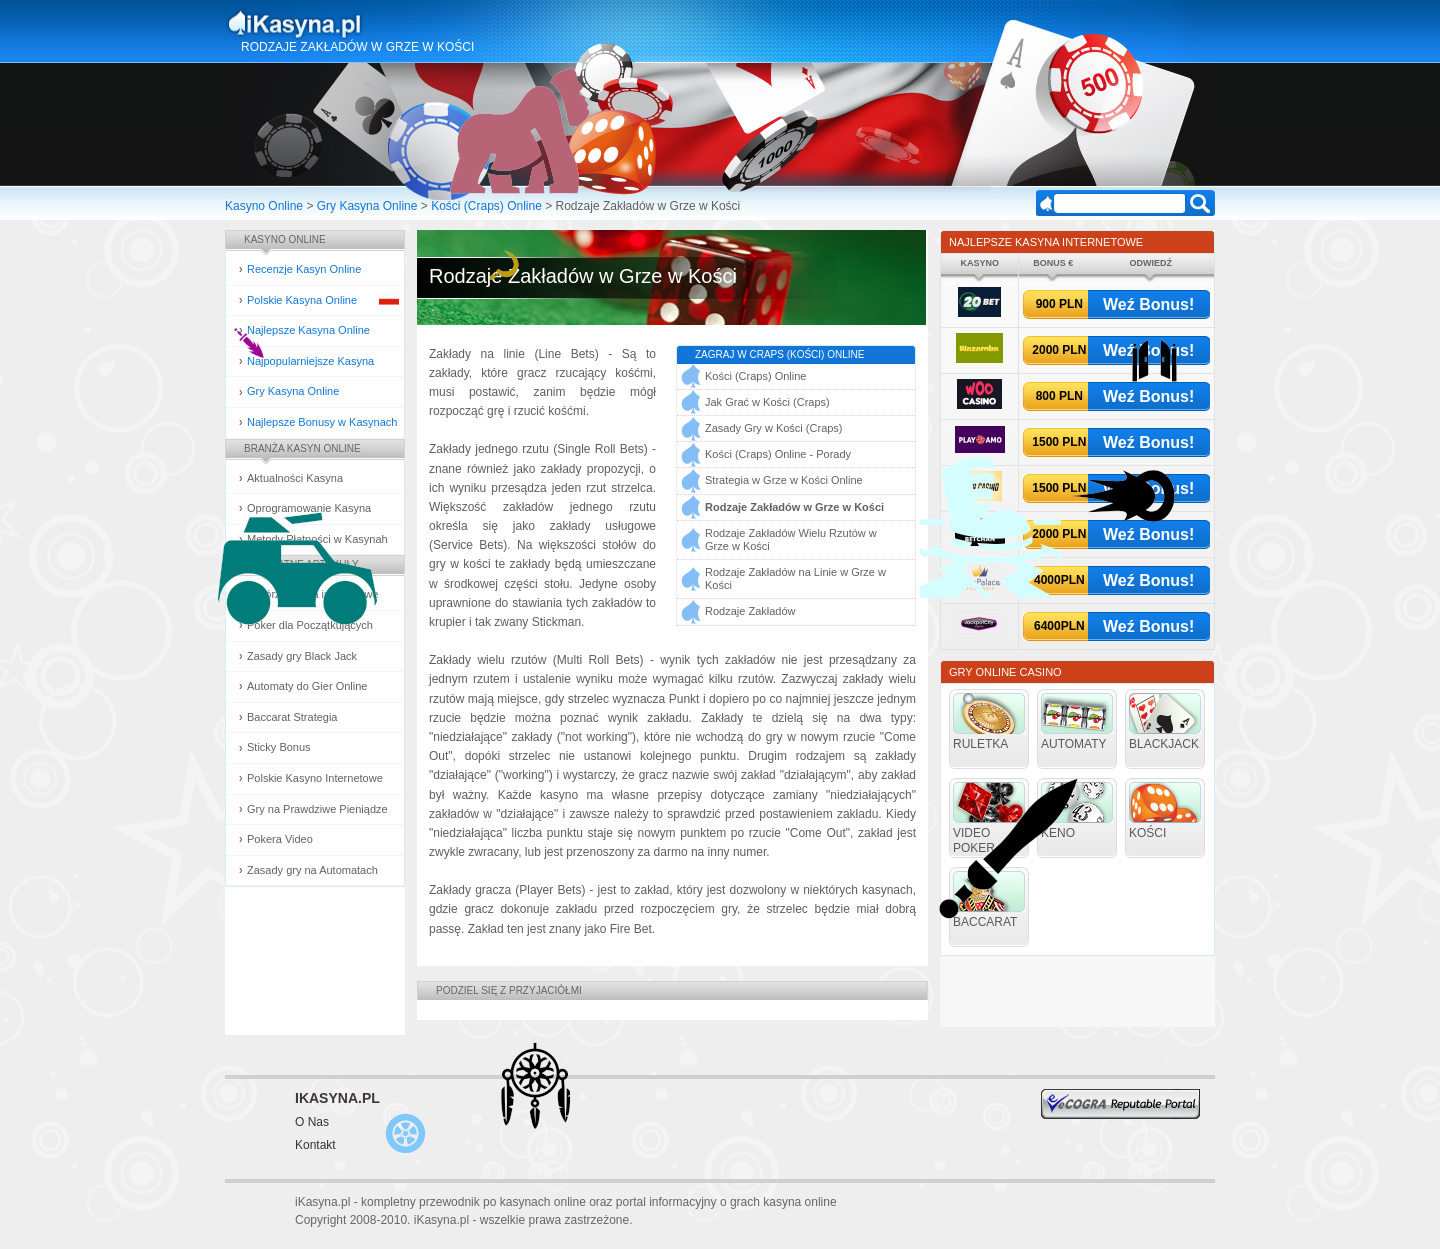 This screenshot has width=1440, height=1249. What do you see at coordinates (405, 1133) in the screenshot?
I see `access vehicle or tire settings` at bounding box center [405, 1133].